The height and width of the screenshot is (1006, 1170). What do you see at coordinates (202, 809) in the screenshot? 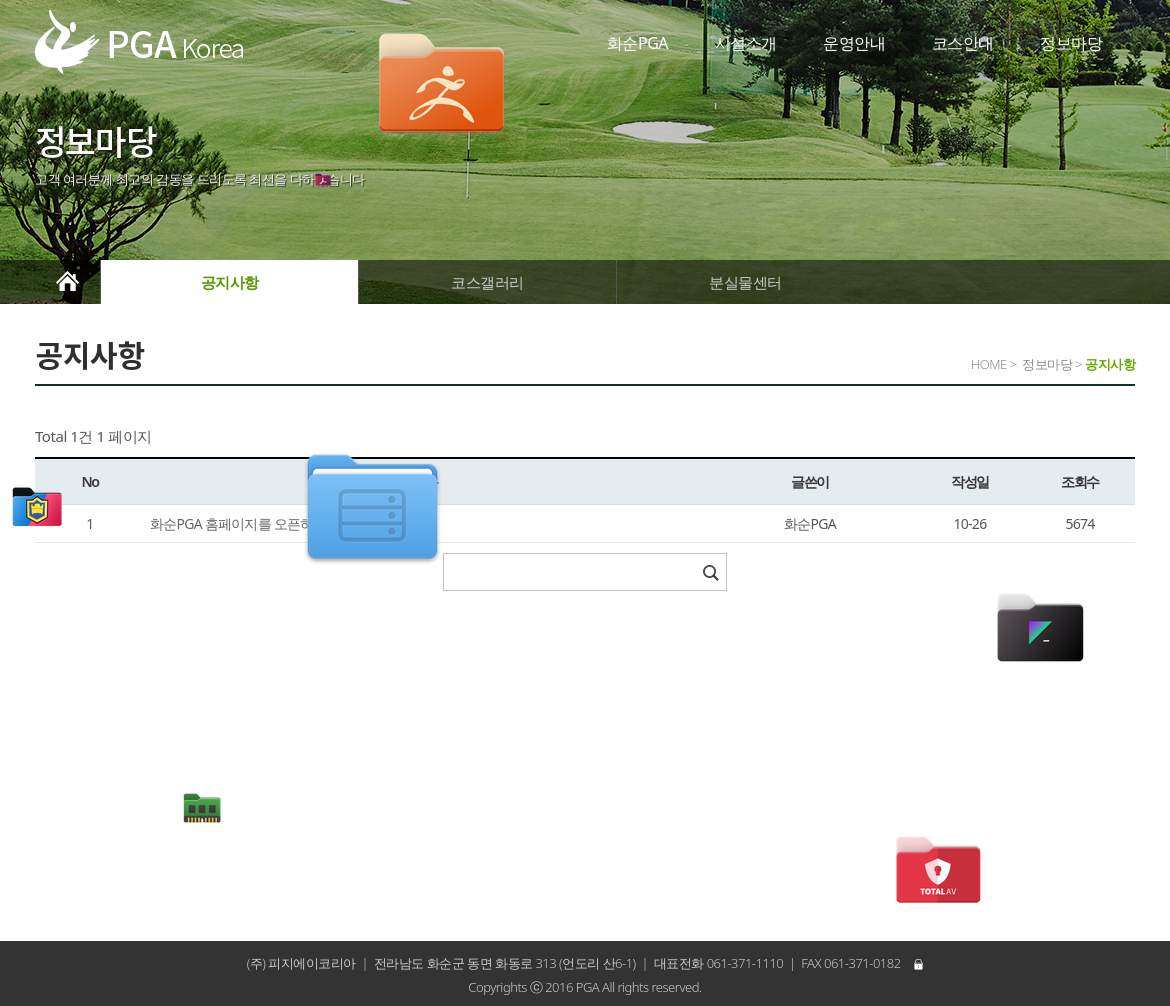
I see `folder containing memory or RAM-related files` at bounding box center [202, 809].